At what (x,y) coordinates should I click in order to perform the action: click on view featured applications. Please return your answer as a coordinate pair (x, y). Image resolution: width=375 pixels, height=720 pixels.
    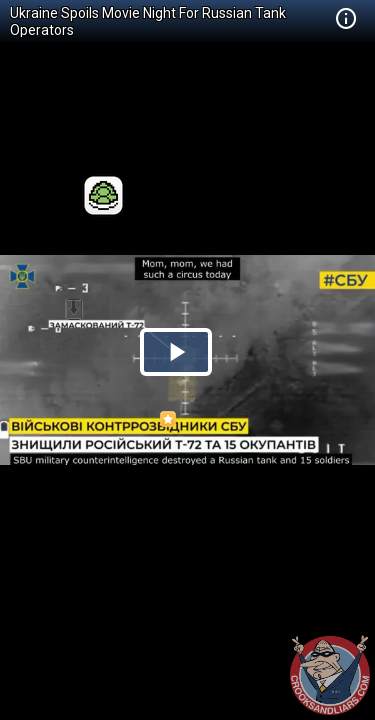
    Looking at the image, I should click on (168, 419).